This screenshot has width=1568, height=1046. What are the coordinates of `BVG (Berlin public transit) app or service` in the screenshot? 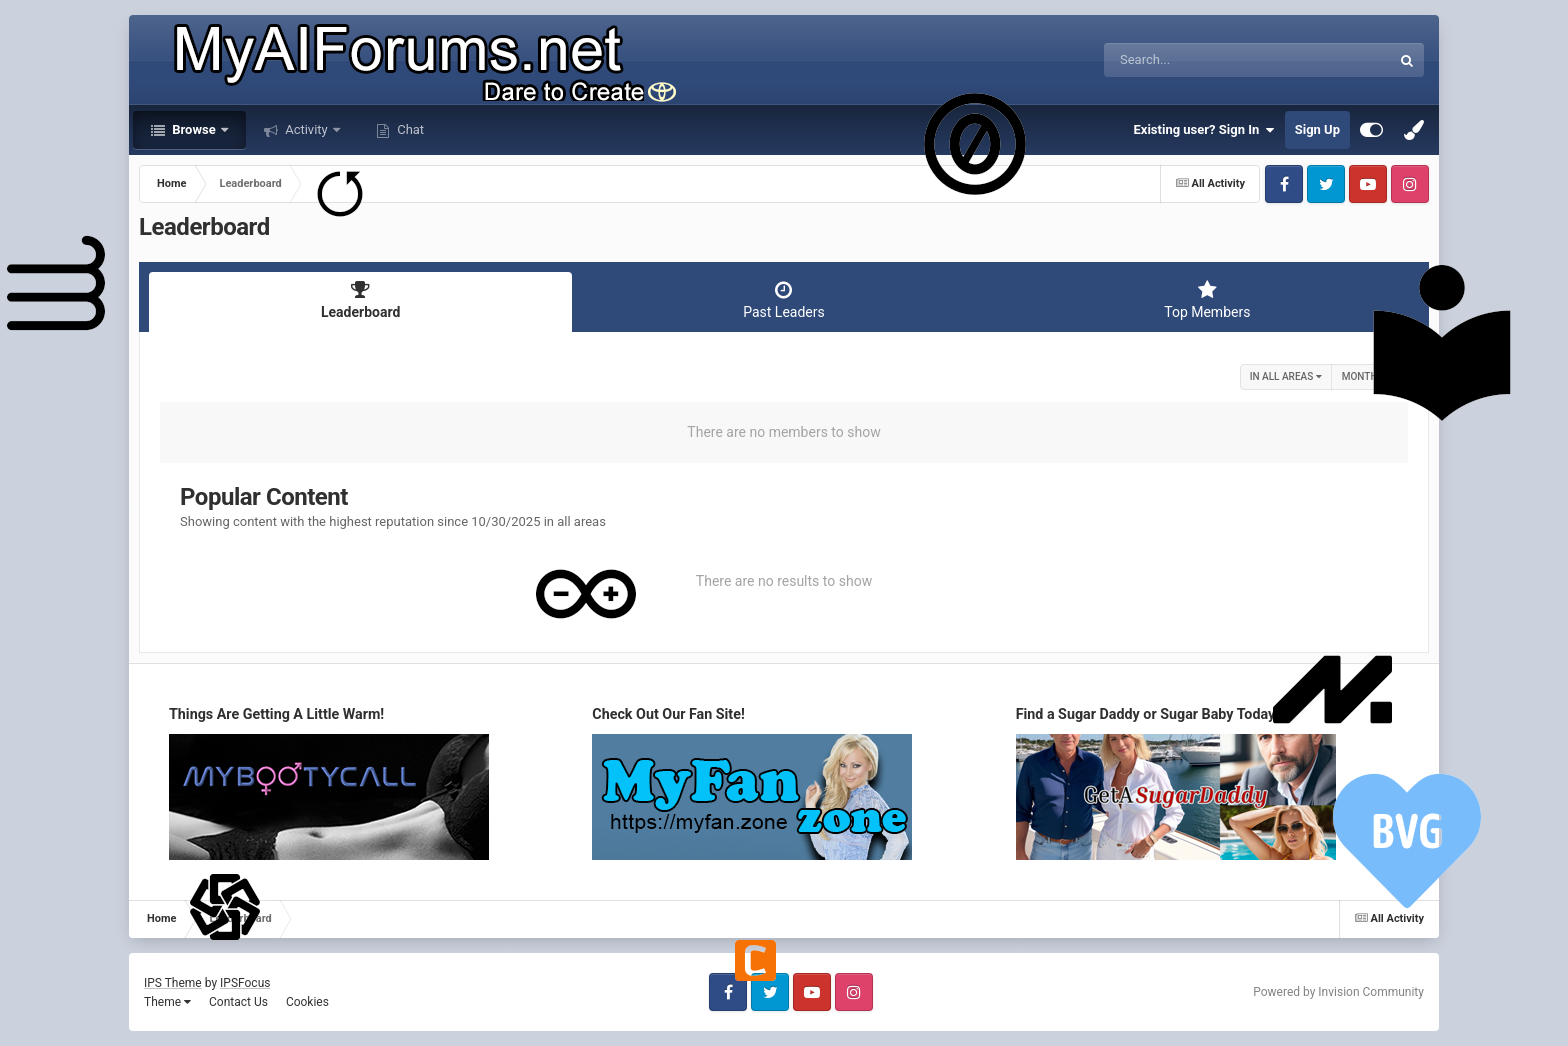 It's located at (1407, 841).